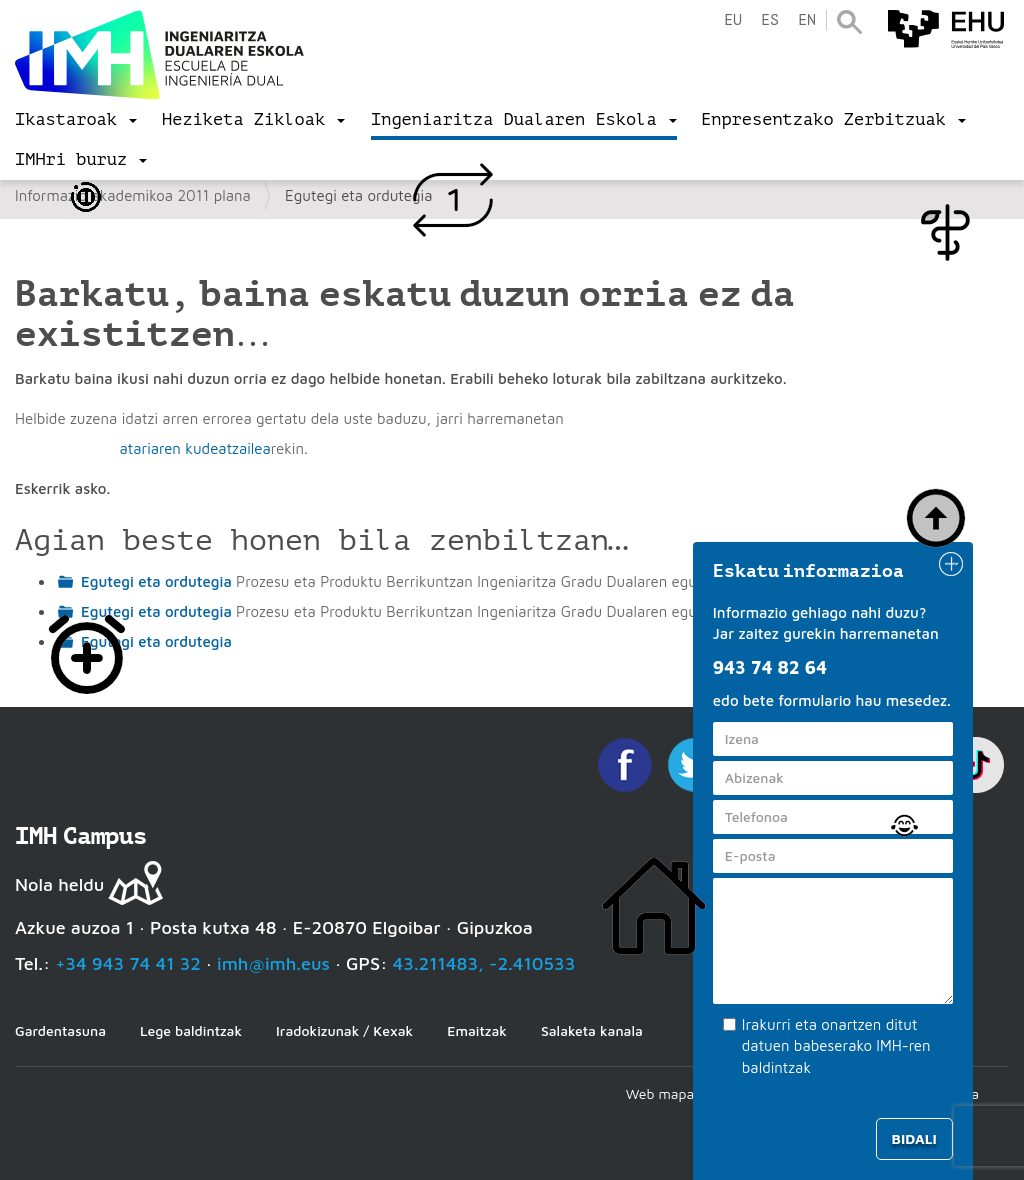  What do you see at coordinates (654, 906) in the screenshot?
I see `navigate to home screen` at bounding box center [654, 906].